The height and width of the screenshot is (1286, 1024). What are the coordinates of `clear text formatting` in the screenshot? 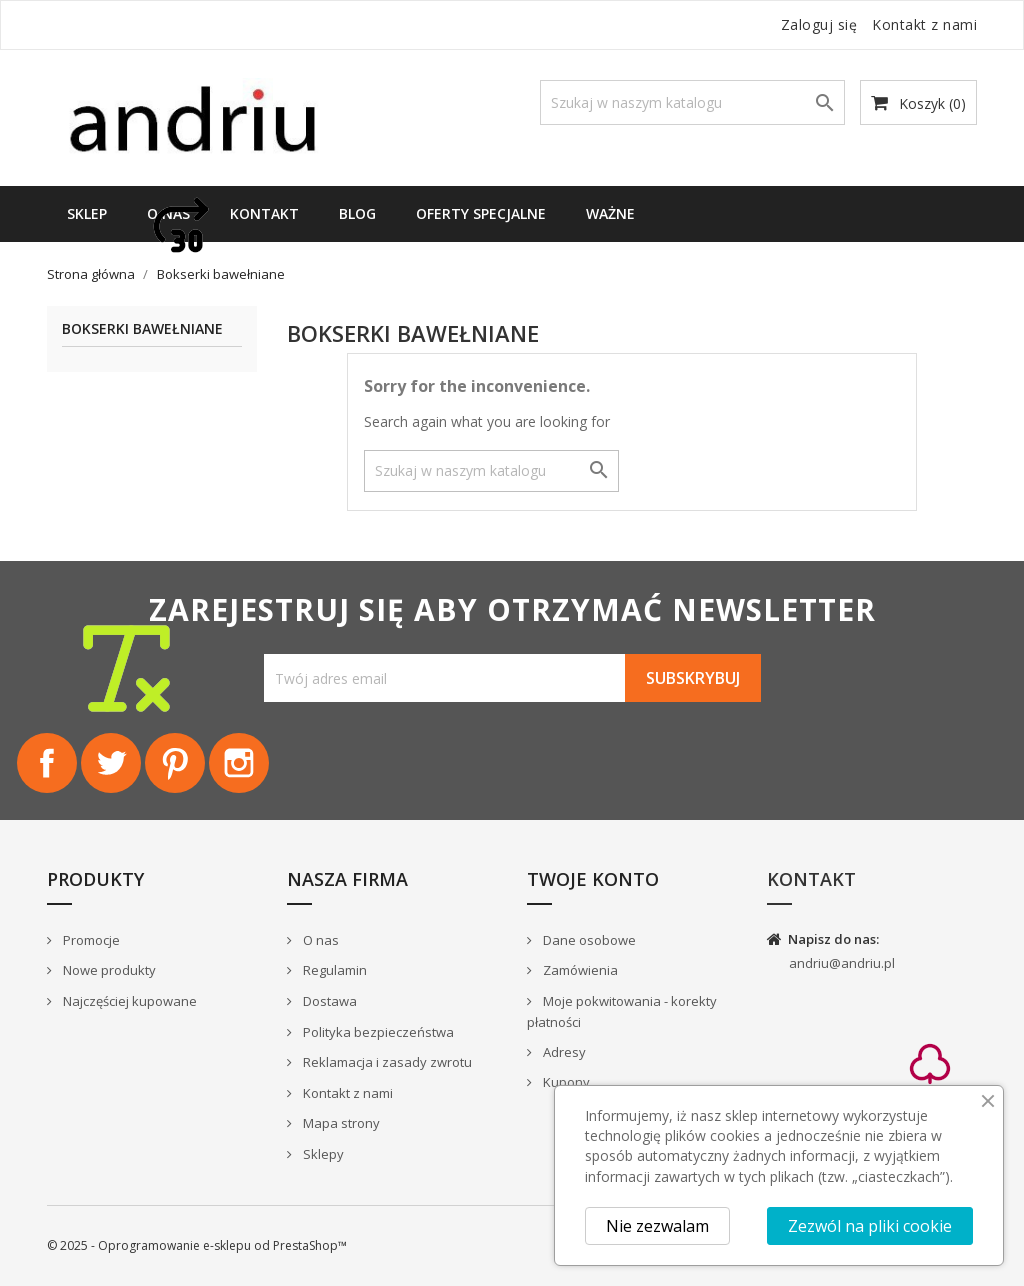 It's located at (126, 668).